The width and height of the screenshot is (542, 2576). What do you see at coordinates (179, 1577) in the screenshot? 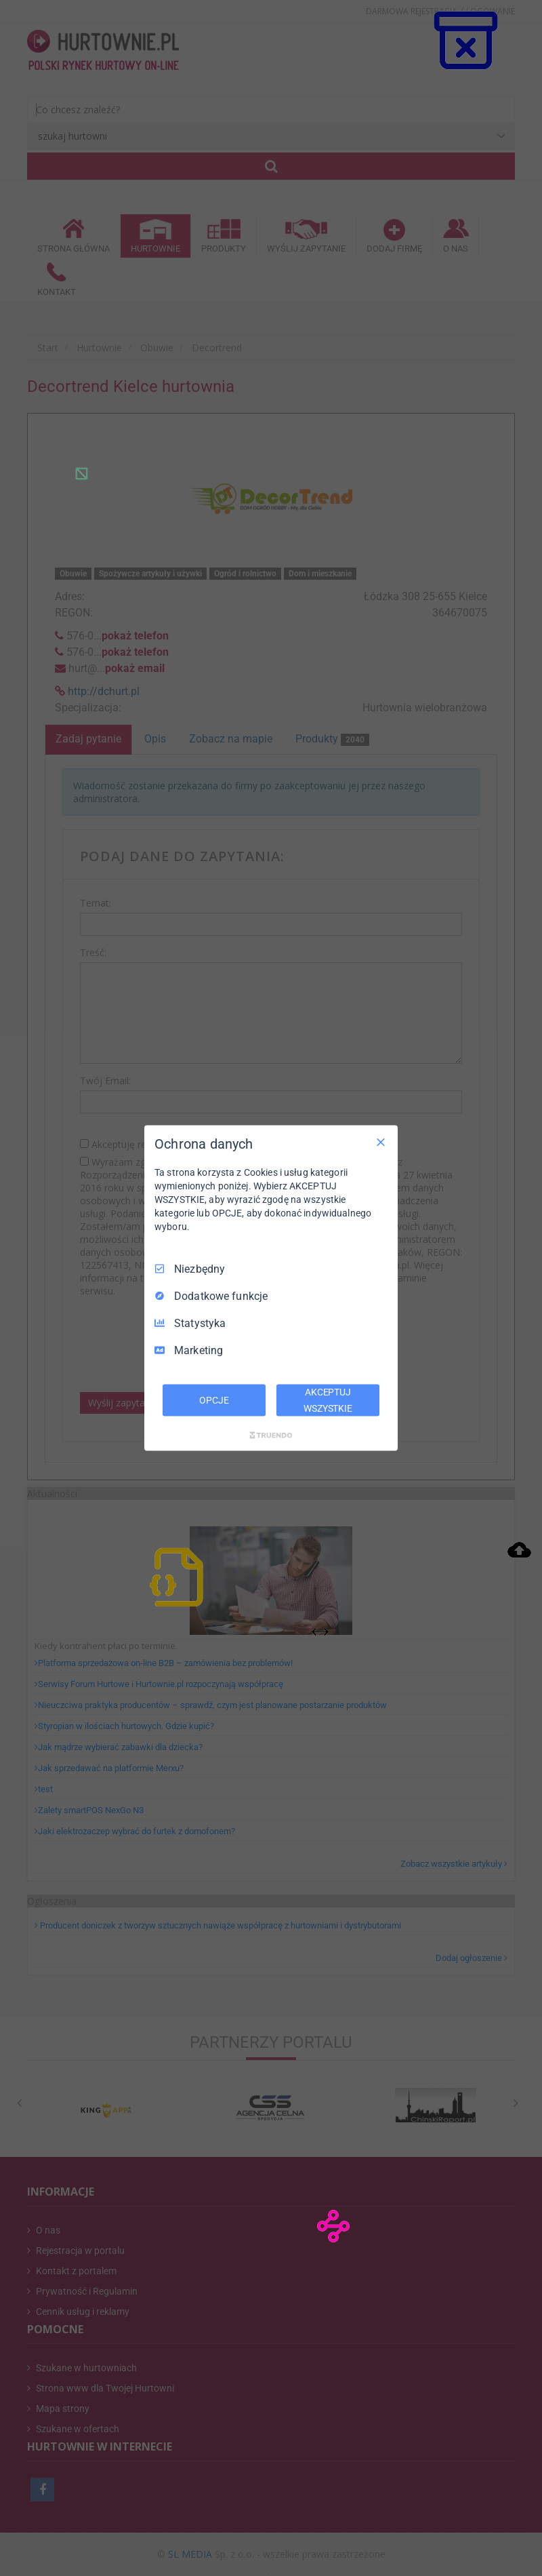
I see `open JSON file` at bounding box center [179, 1577].